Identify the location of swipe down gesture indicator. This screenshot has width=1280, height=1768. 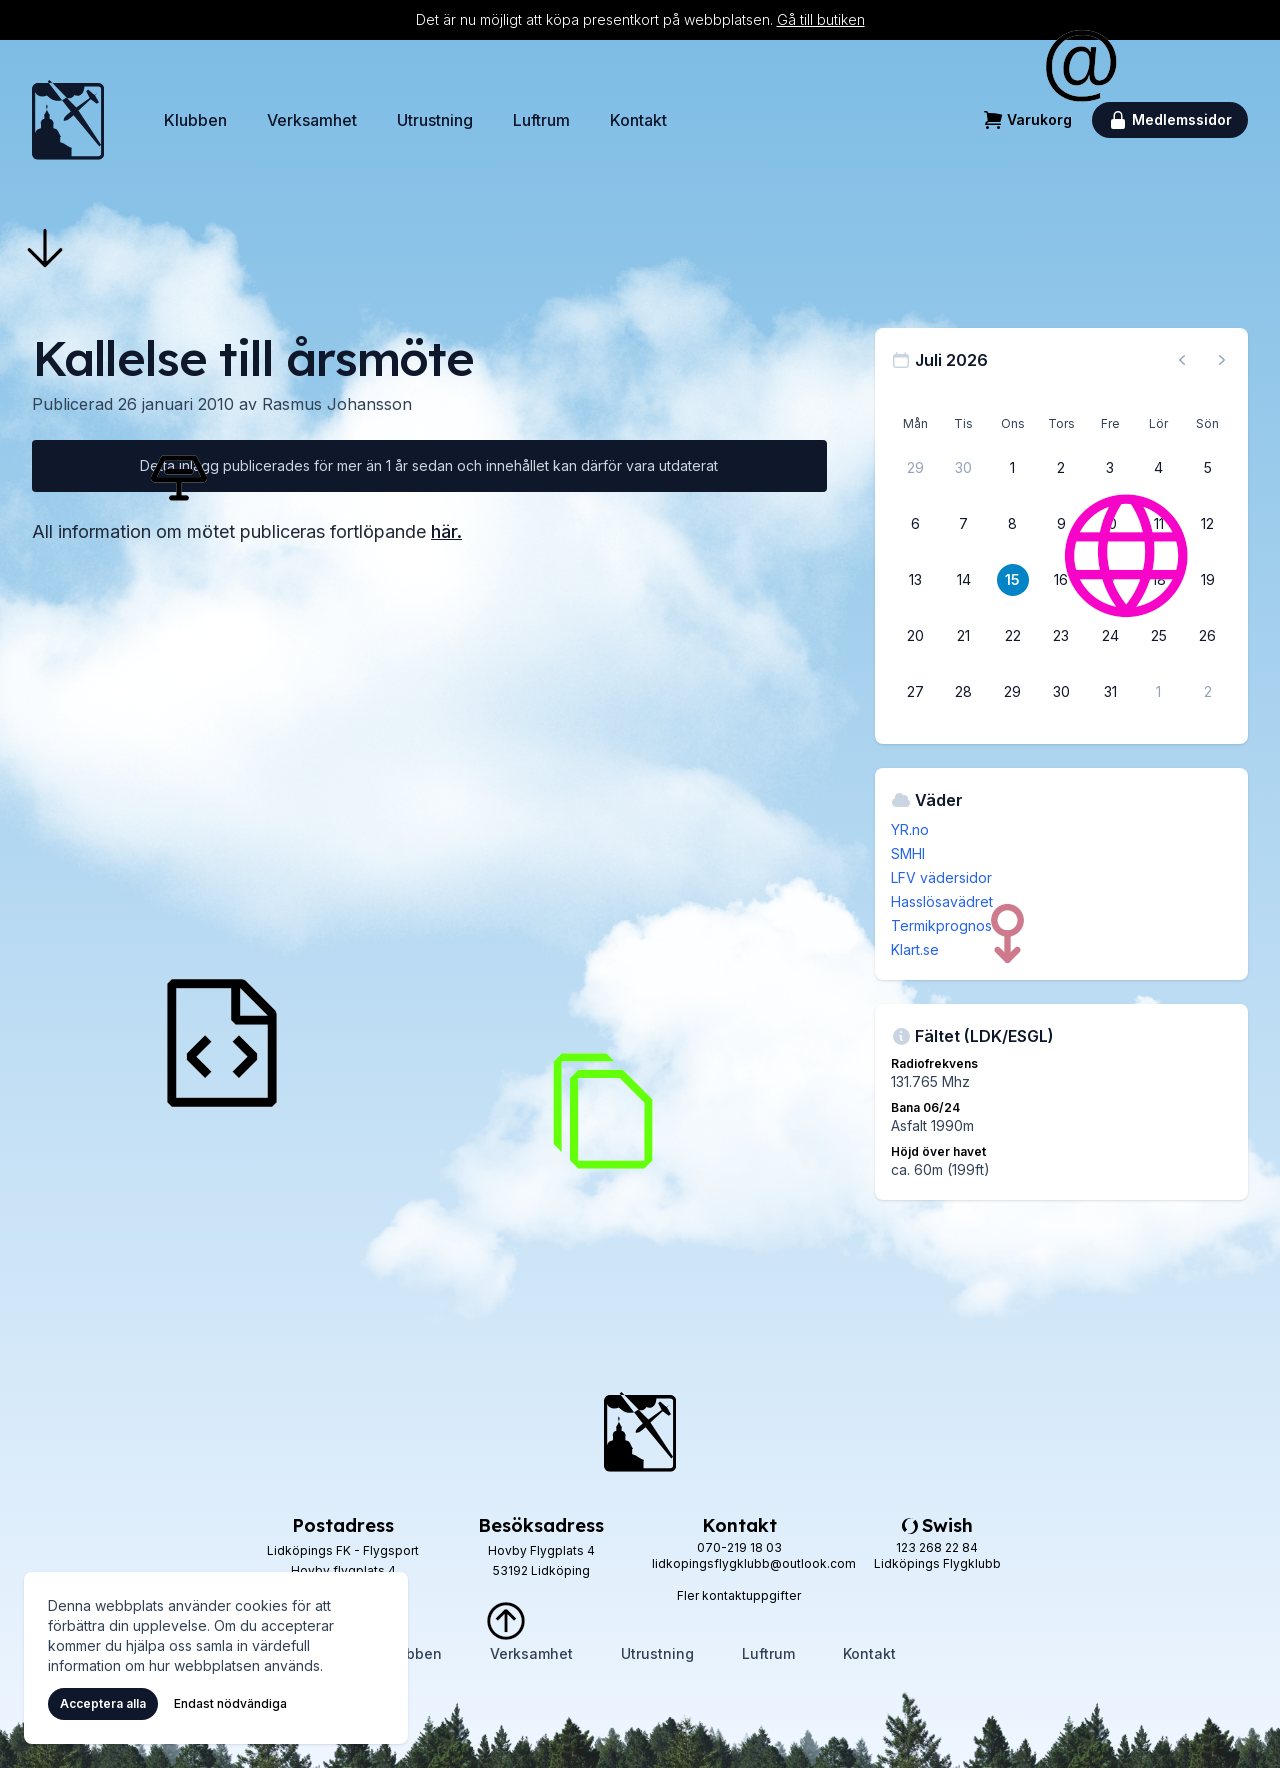
(1007, 933).